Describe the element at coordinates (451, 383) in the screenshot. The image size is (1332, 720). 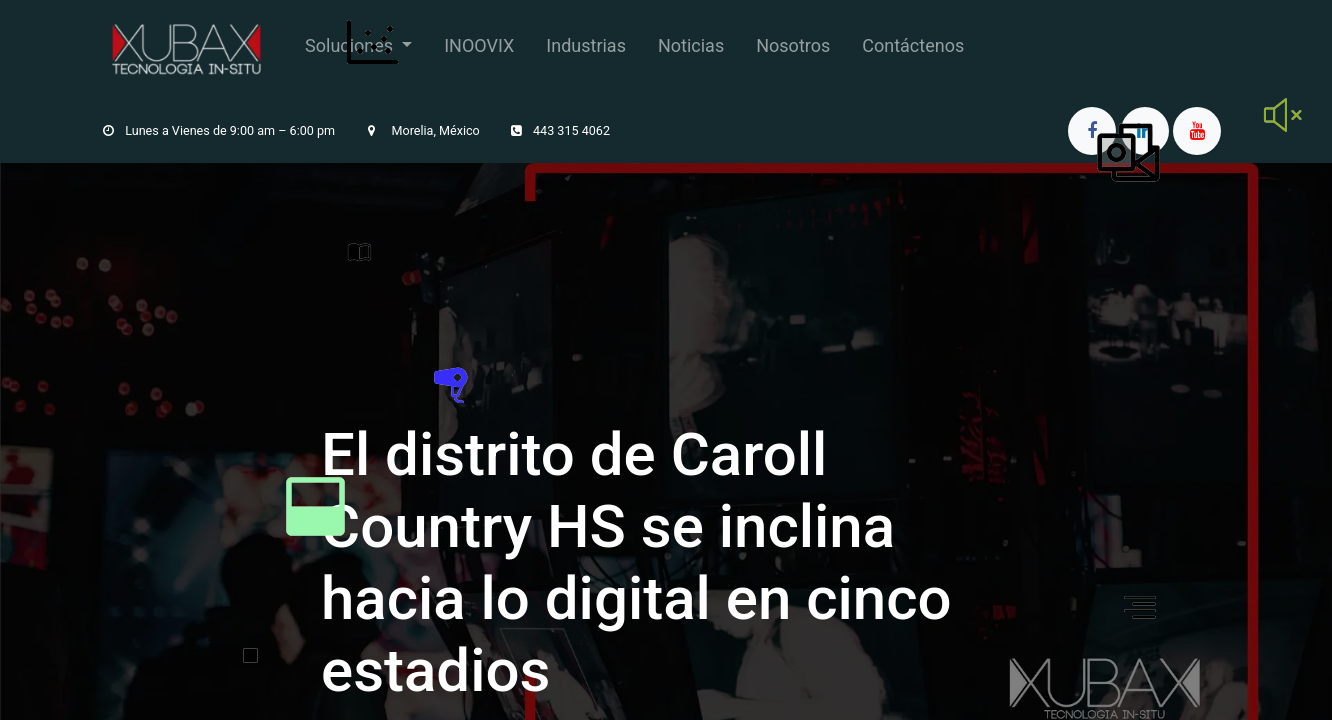
I see `access hair styling or beauty tools` at that location.